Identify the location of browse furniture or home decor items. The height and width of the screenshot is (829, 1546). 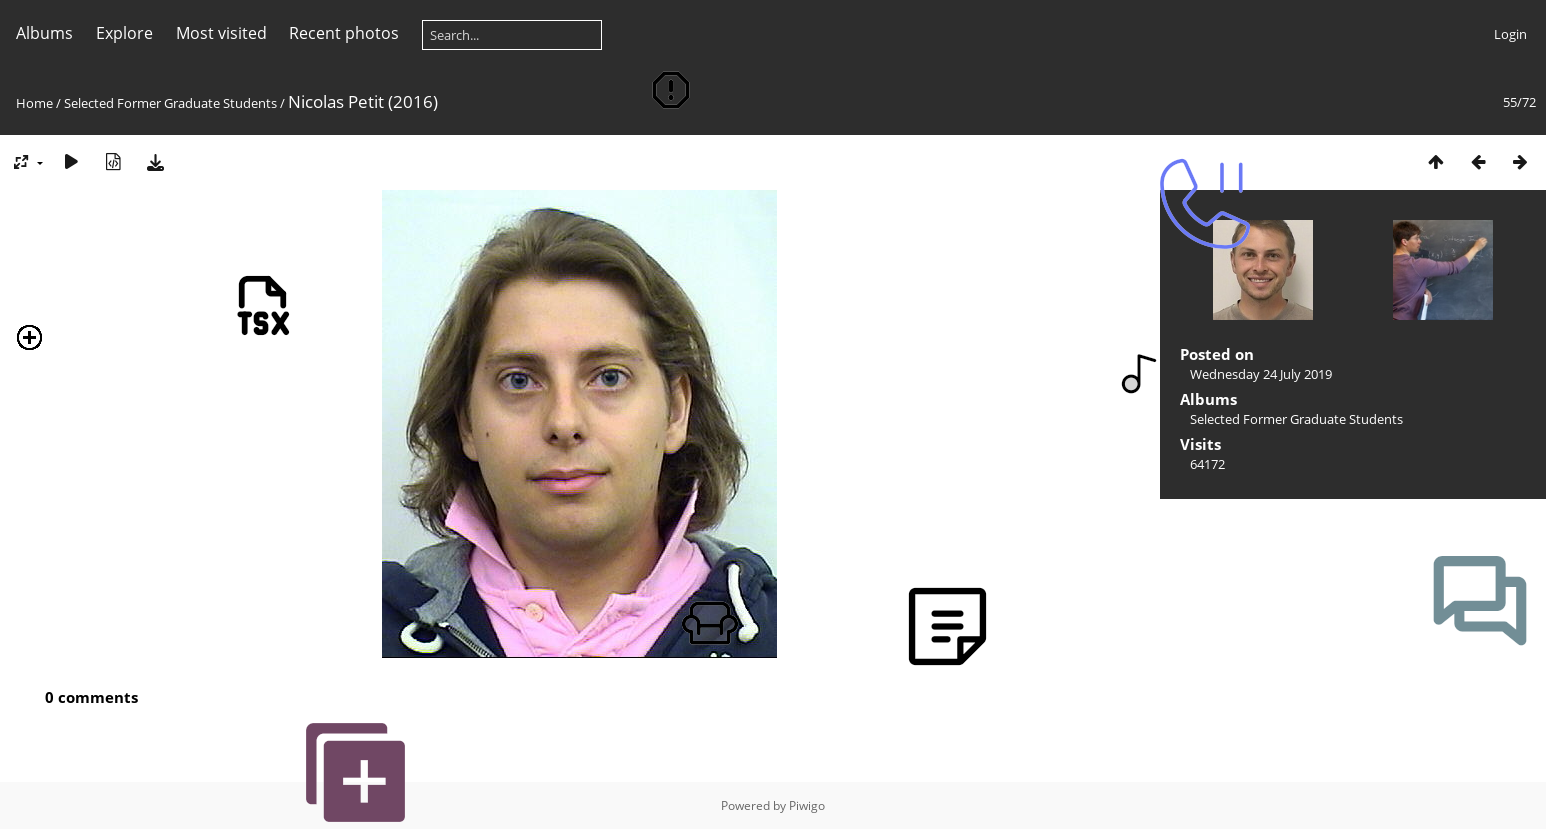
(710, 624).